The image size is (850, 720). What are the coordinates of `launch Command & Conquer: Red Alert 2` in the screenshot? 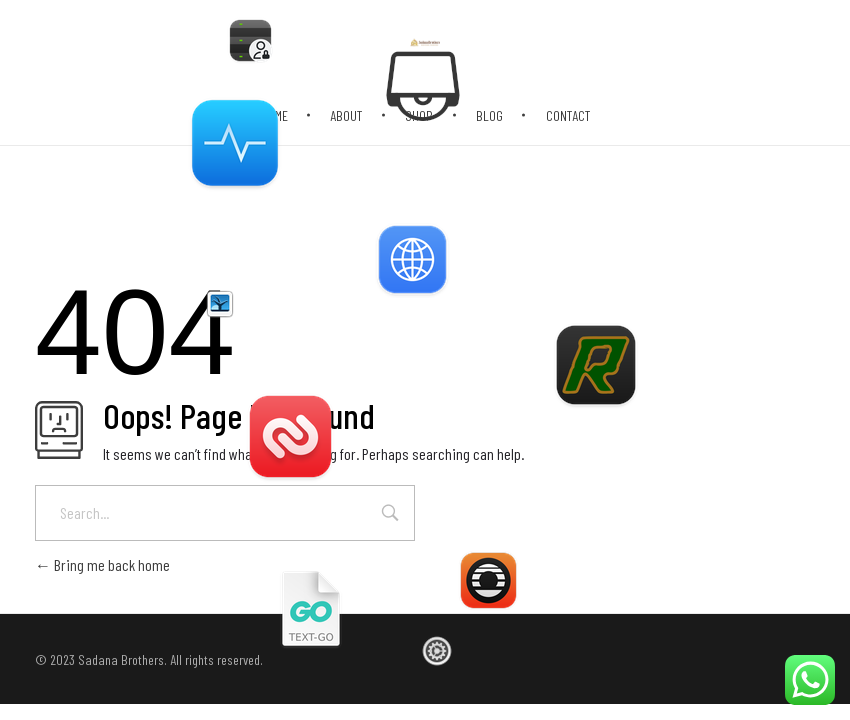 It's located at (596, 365).